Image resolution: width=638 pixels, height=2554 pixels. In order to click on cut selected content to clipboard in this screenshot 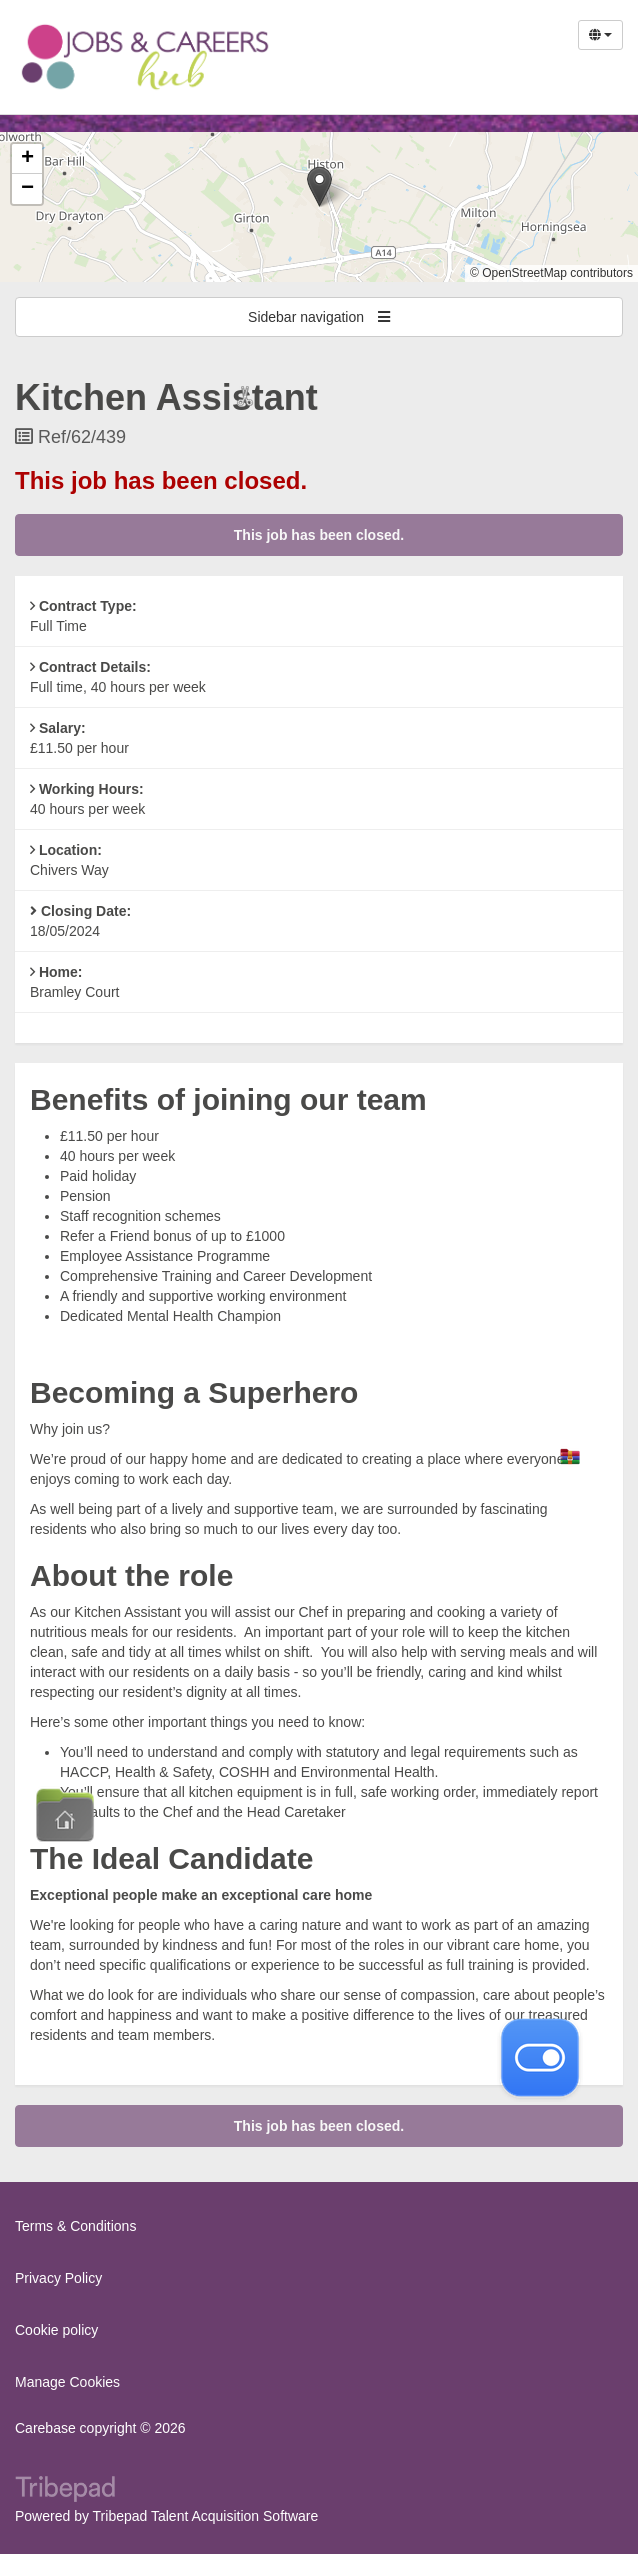, I will do `click(245, 396)`.